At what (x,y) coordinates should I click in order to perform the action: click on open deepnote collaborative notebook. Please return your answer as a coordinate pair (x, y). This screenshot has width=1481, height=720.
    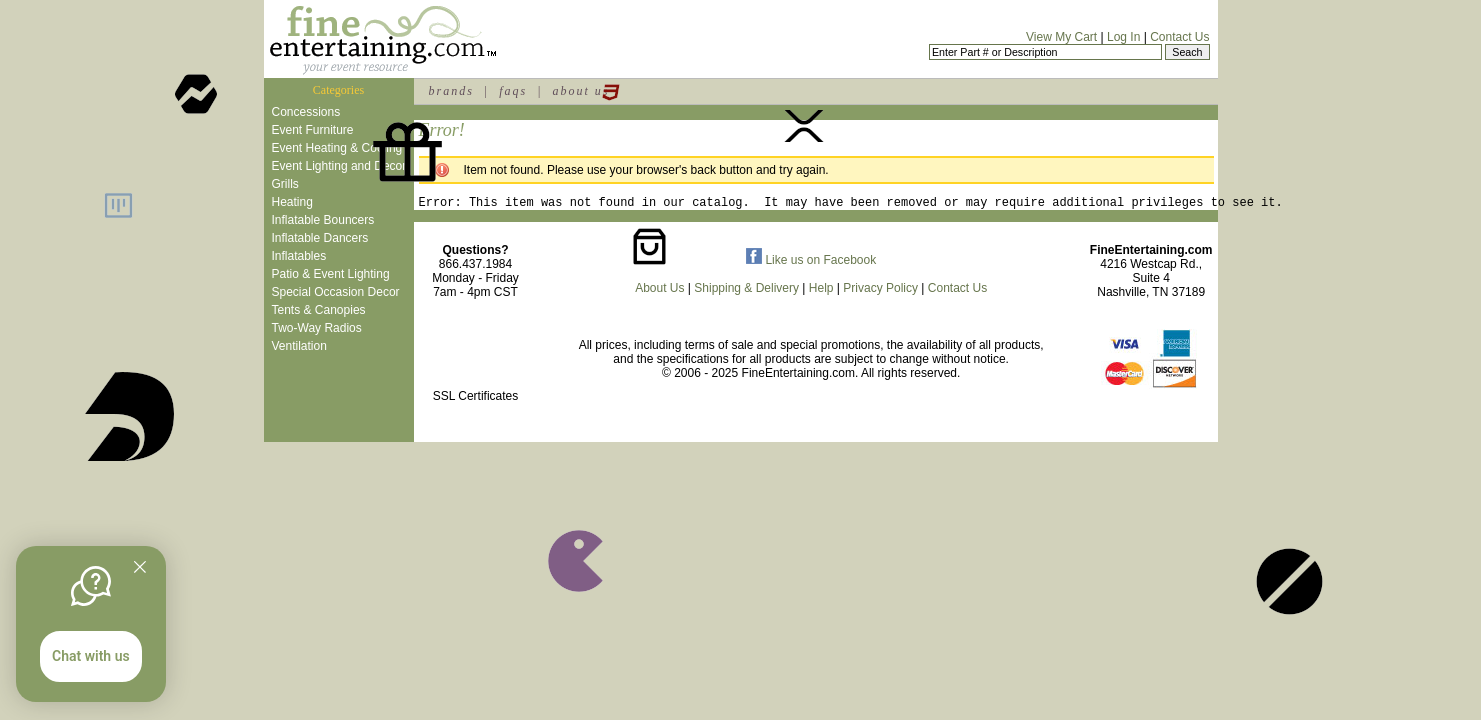
    Looking at the image, I should click on (129, 416).